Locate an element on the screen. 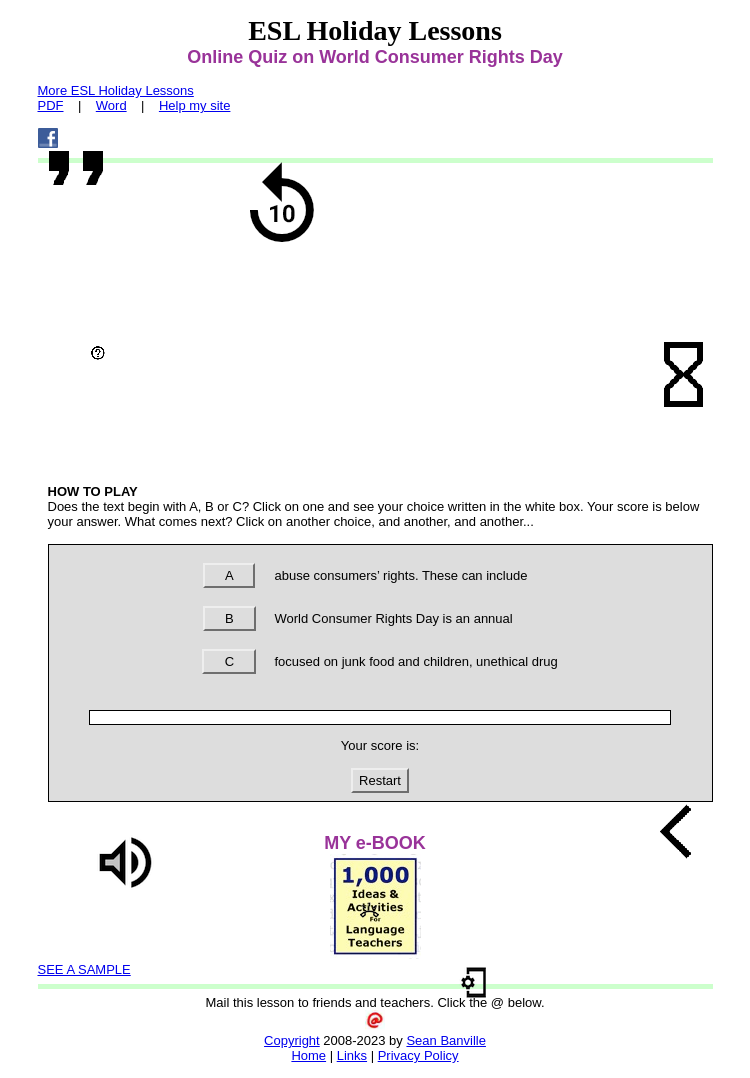  indicates a process is loading or in progress is located at coordinates (683, 374).